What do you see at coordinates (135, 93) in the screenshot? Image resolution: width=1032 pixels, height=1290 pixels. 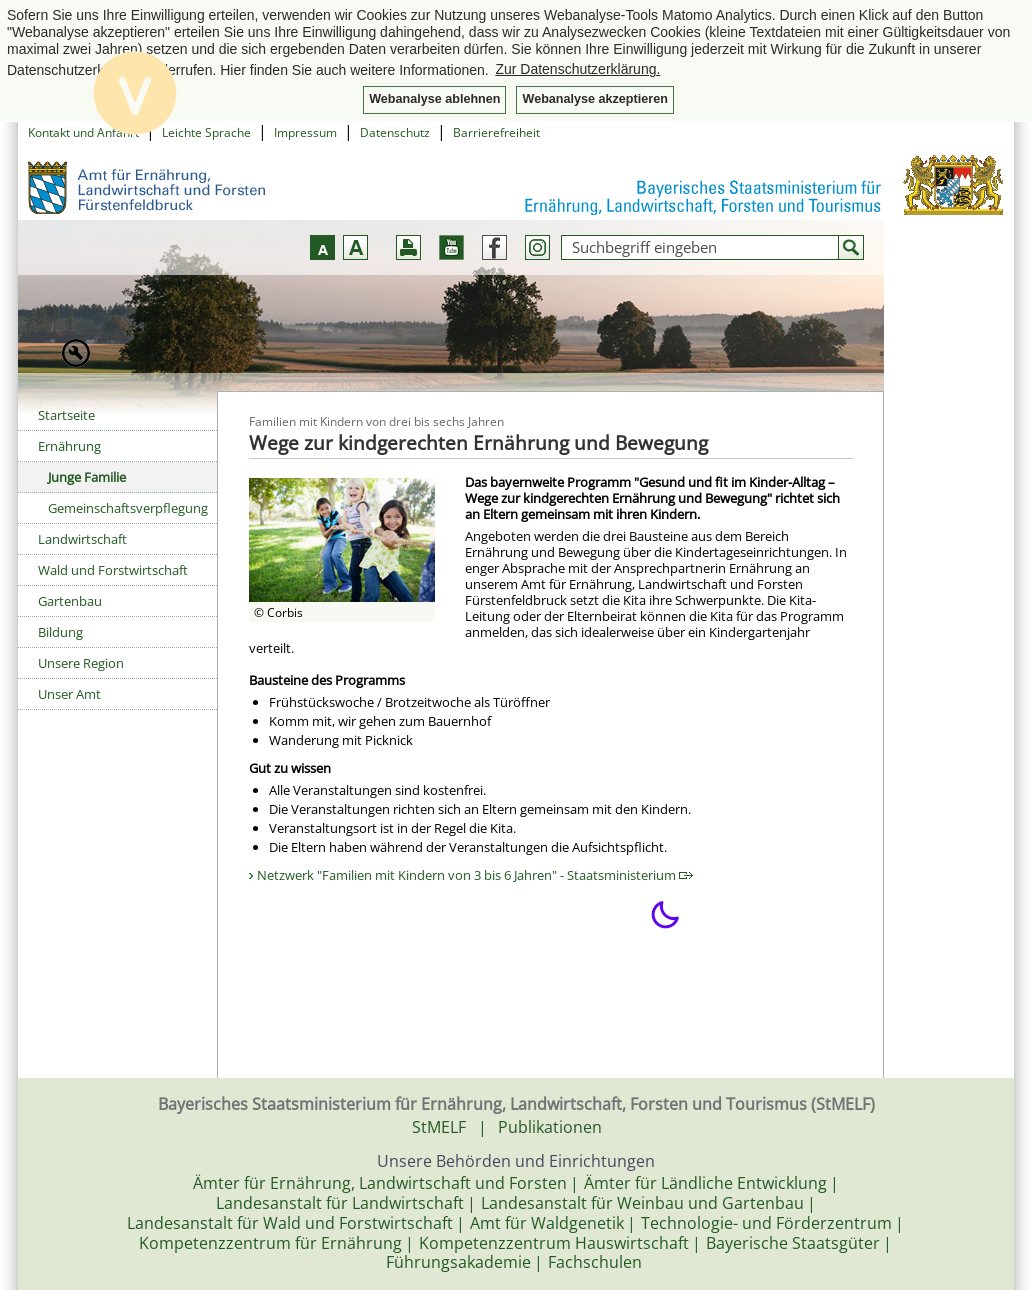 I see `indicates a verified status or account` at bounding box center [135, 93].